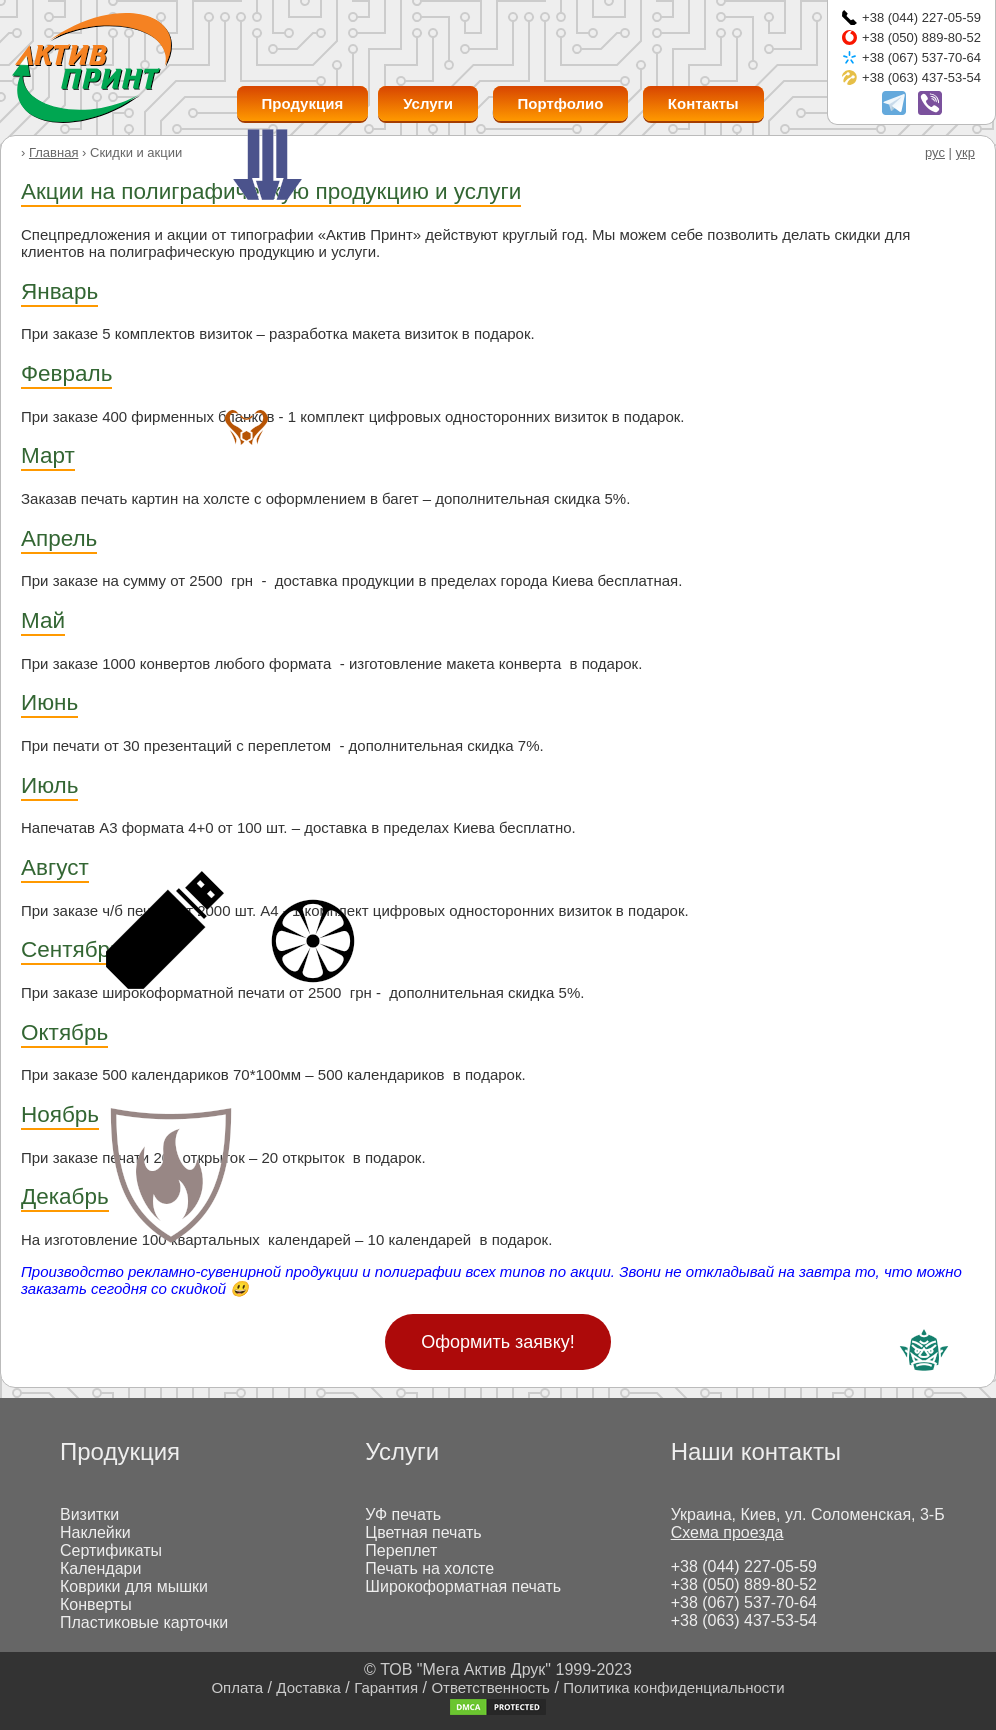 The image size is (996, 1730). Describe the element at coordinates (267, 164) in the screenshot. I see `activate a powerful downward attack or smash move` at that location.